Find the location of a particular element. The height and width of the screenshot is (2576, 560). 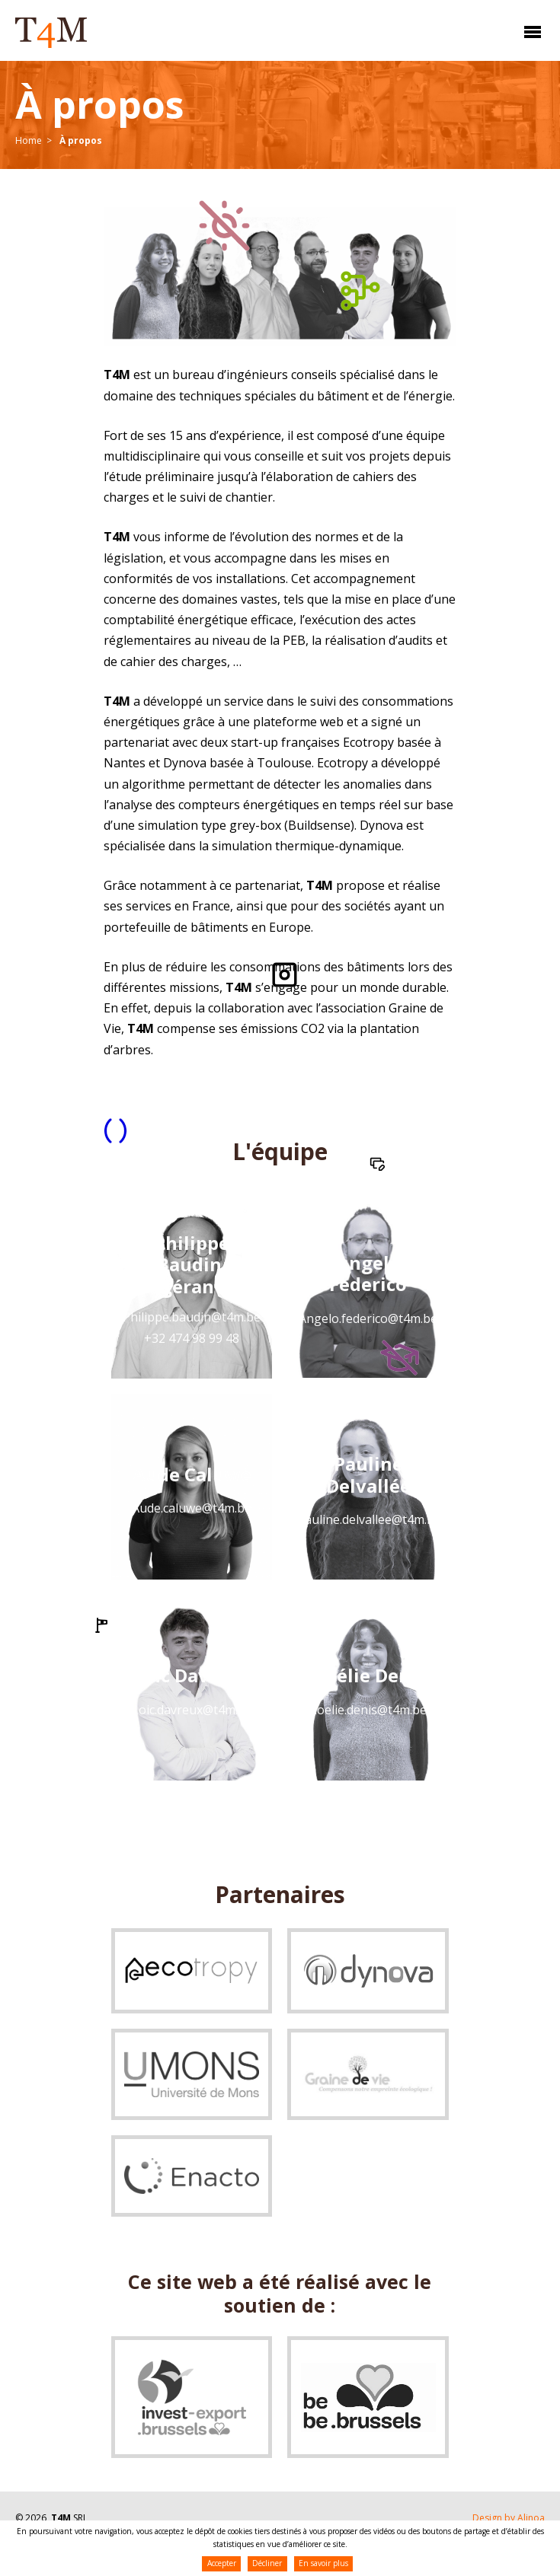

edit payment or cash transaction details is located at coordinates (377, 1163).